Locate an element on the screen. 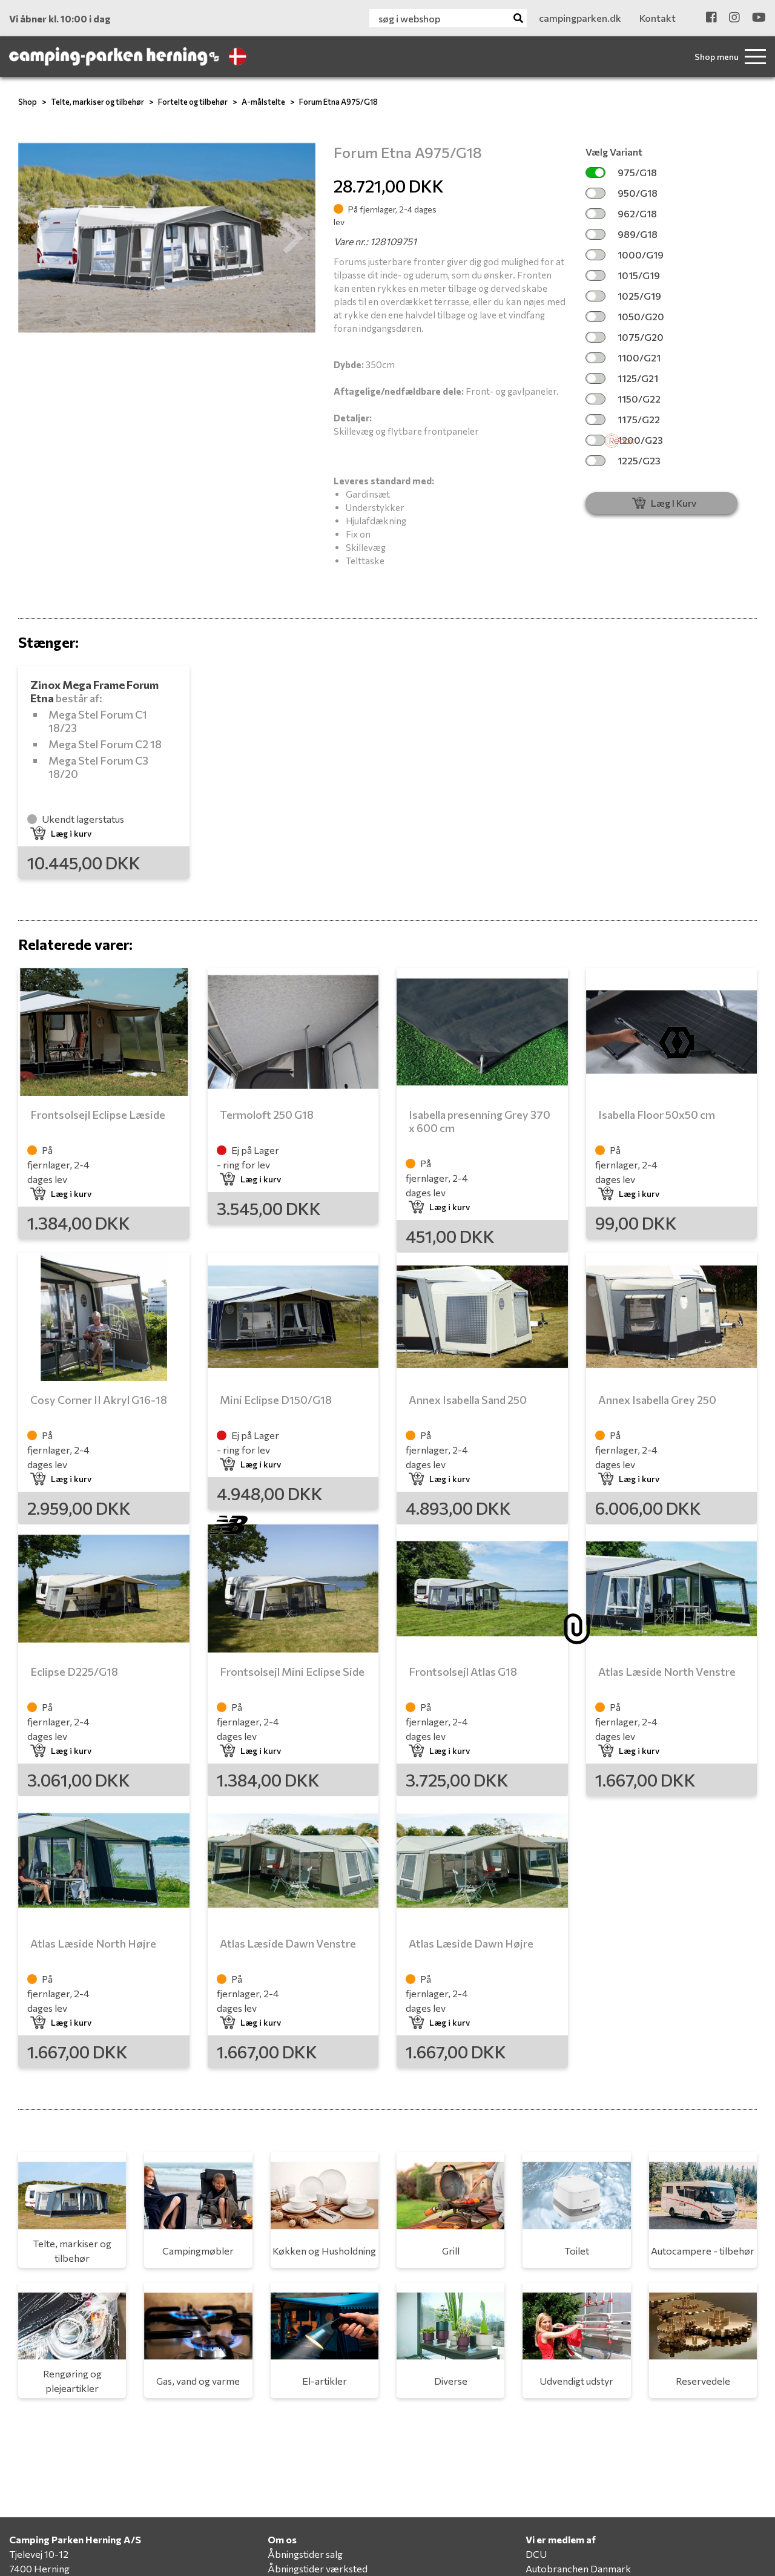 This screenshot has width=775, height=2576. attach a file to your message is located at coordinates (576, 1629).